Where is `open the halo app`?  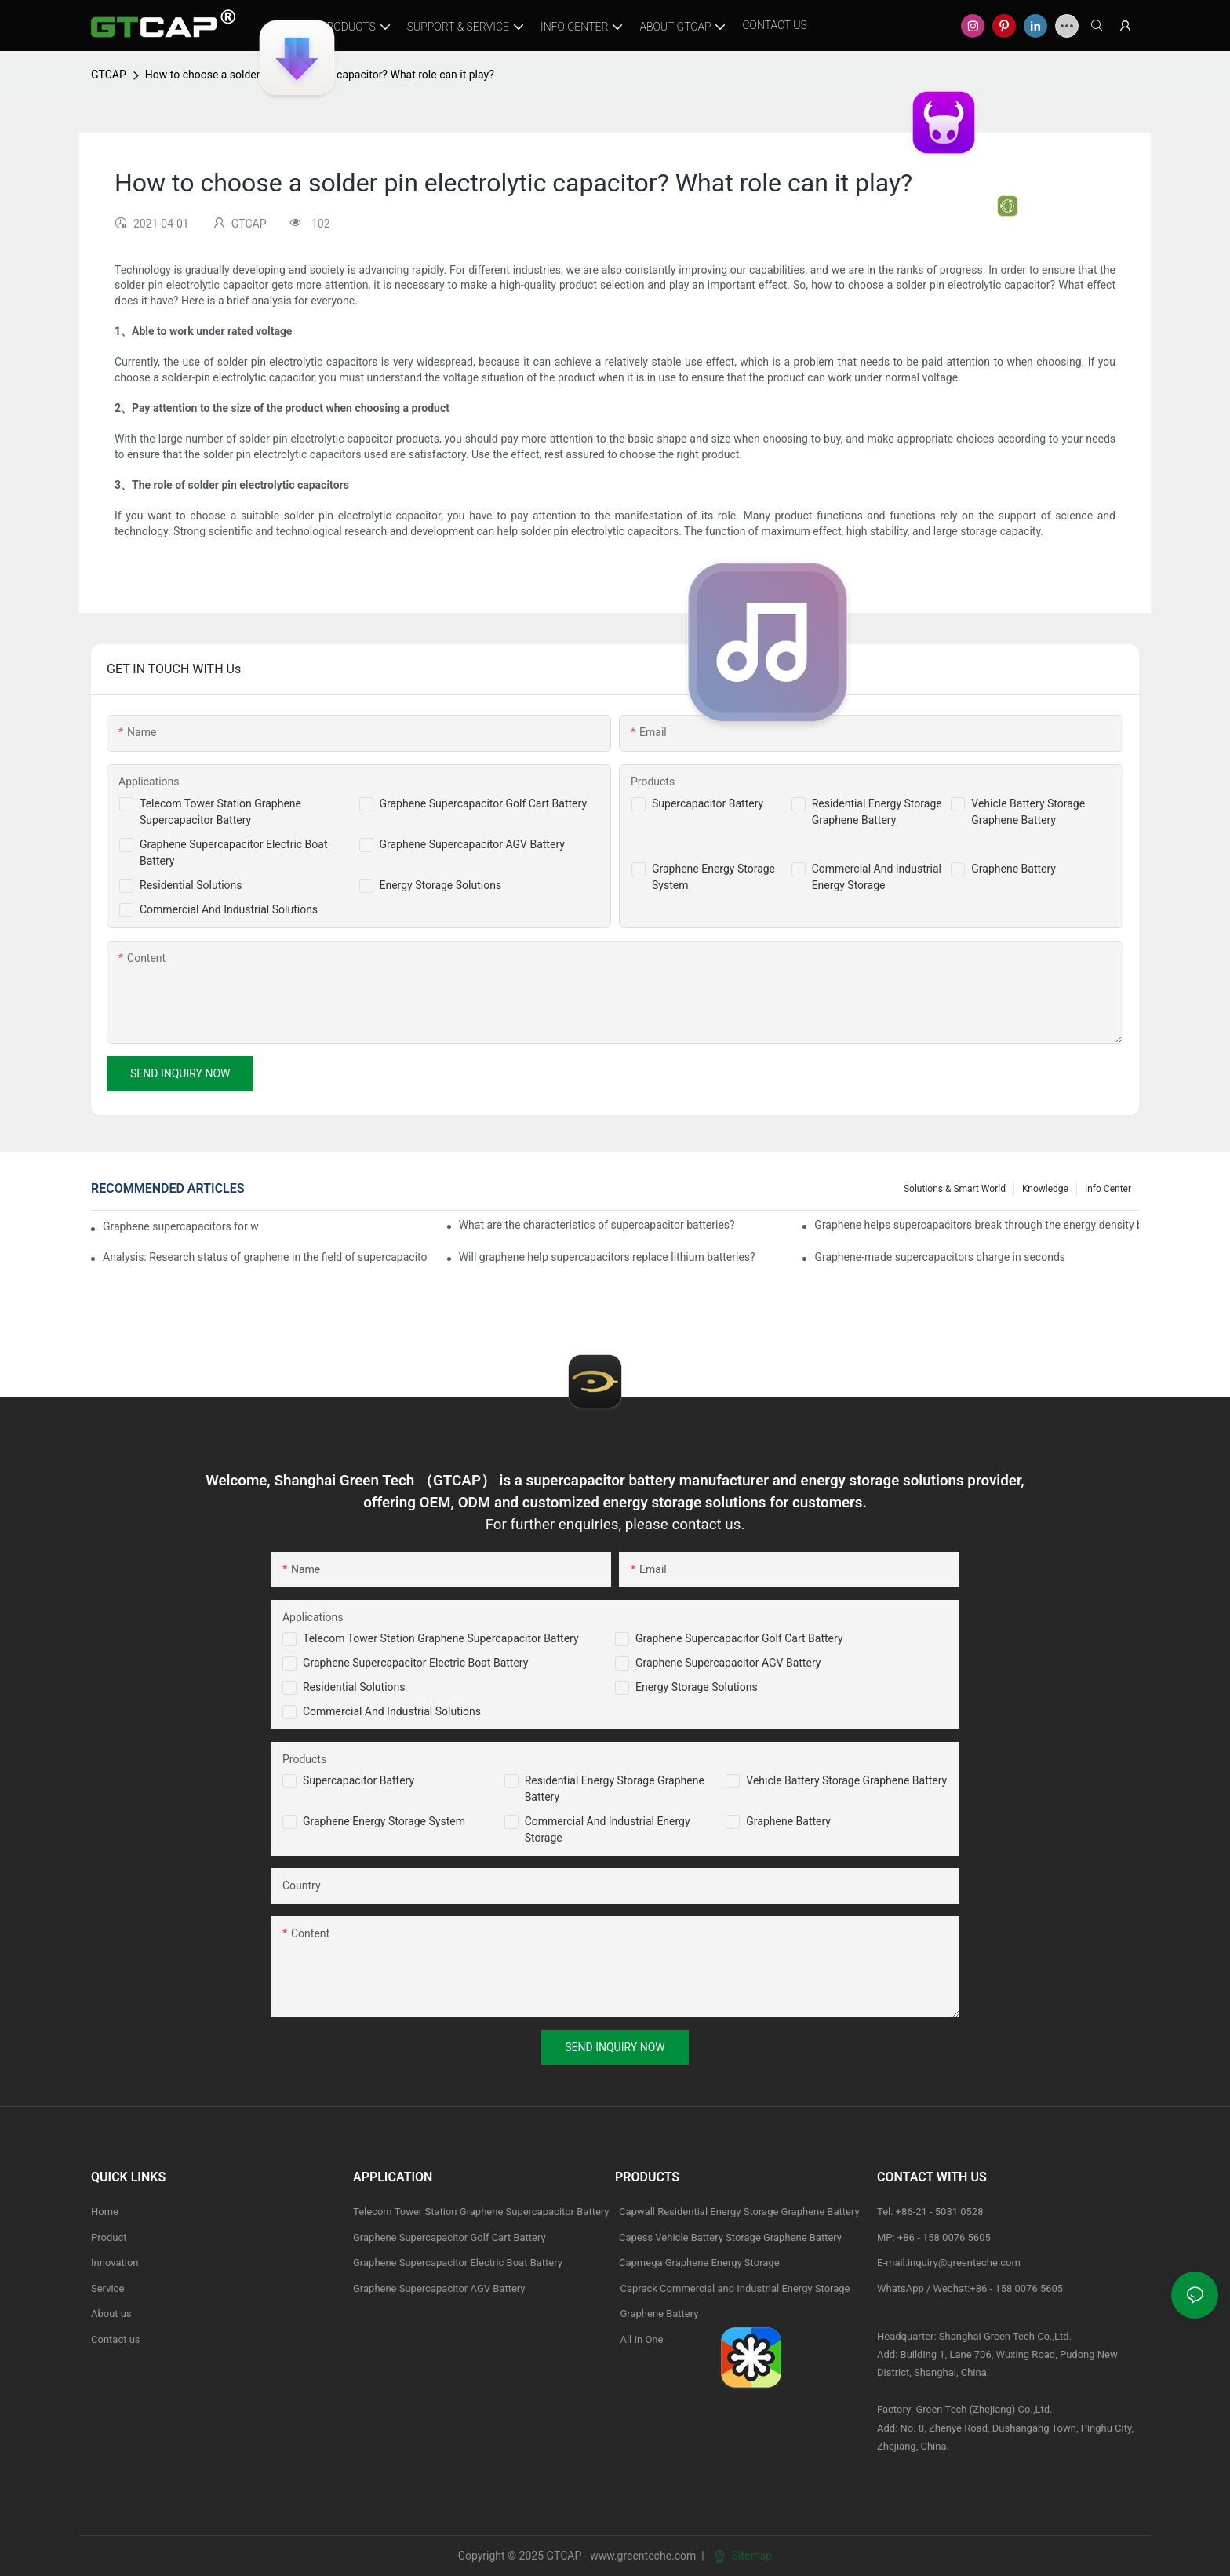 open the halo app is located at coordinates (595, 1381).